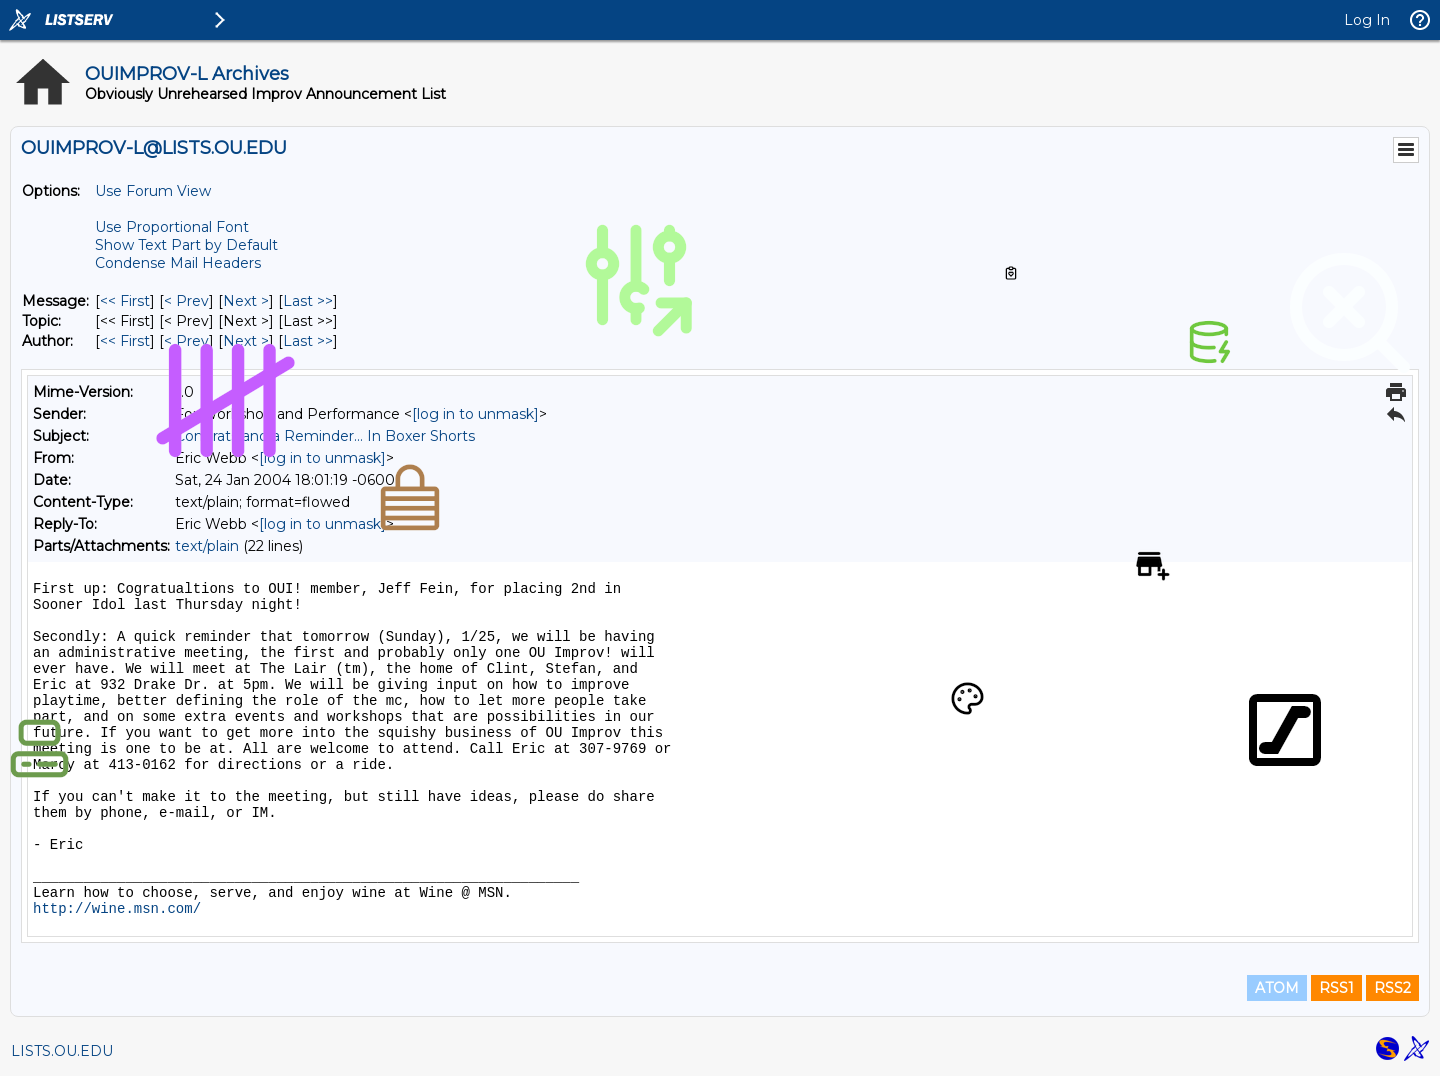  What do you see at coordinates (39, 748) in the screenshot?
I see `access desktop or computer settings` at bounding box center [39, 748].